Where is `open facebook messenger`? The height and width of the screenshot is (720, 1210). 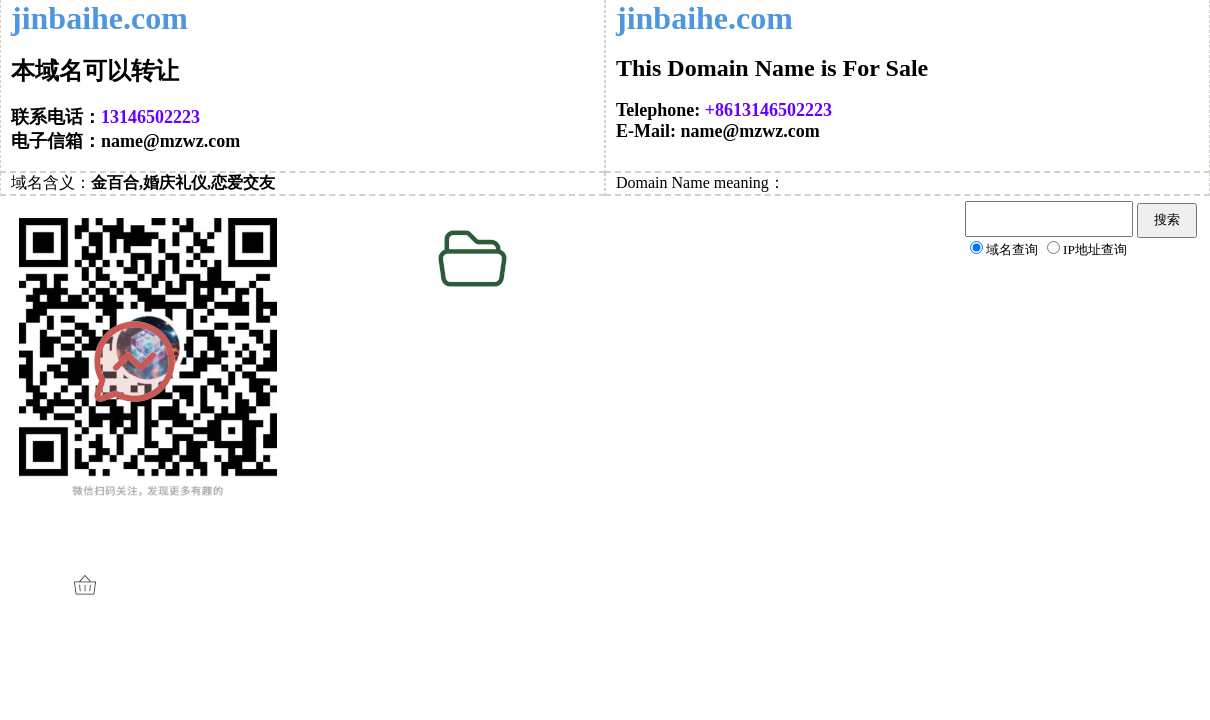
open facebook messenger is located at coordinates (134, 361).